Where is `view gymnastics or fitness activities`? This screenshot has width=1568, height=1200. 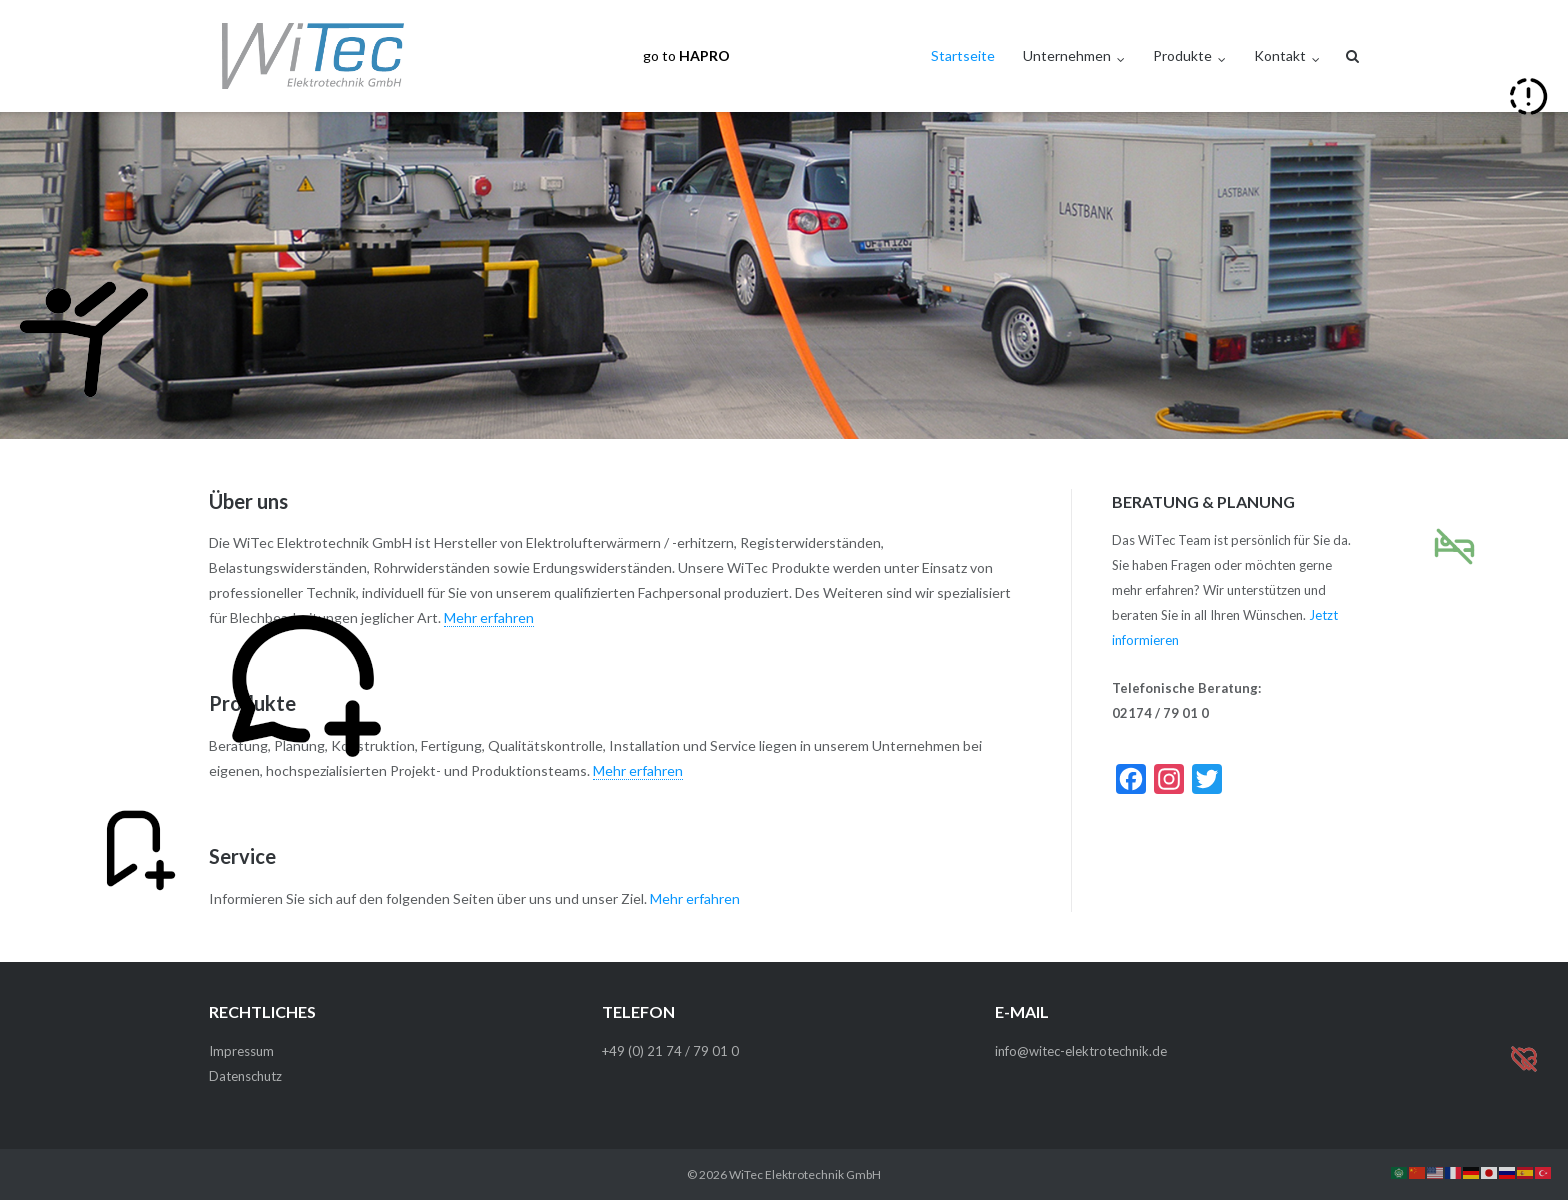
view gymnastics or fitness activities is located at coordinates (84, 333).